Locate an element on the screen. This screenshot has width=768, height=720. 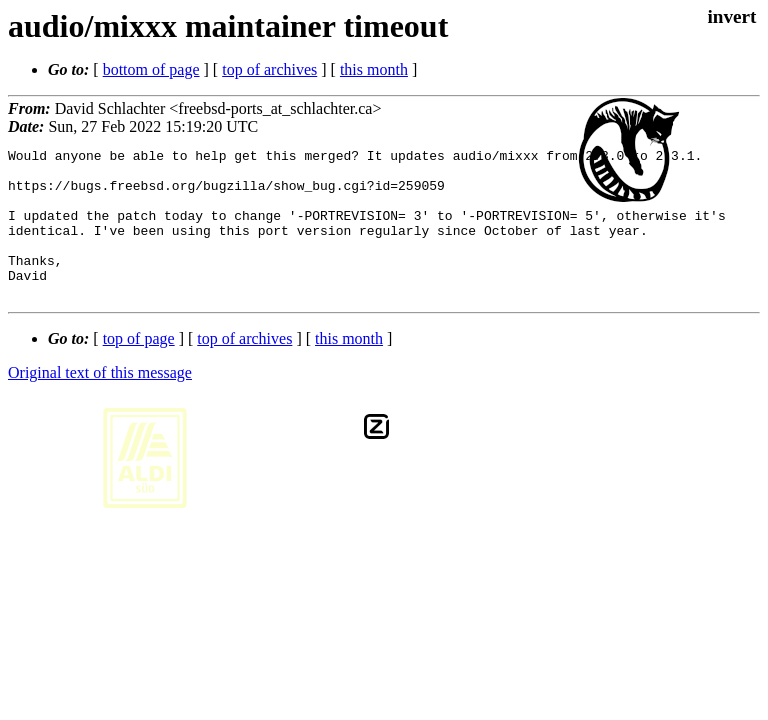
open the ziggo app is located at coordinates (376, 426).